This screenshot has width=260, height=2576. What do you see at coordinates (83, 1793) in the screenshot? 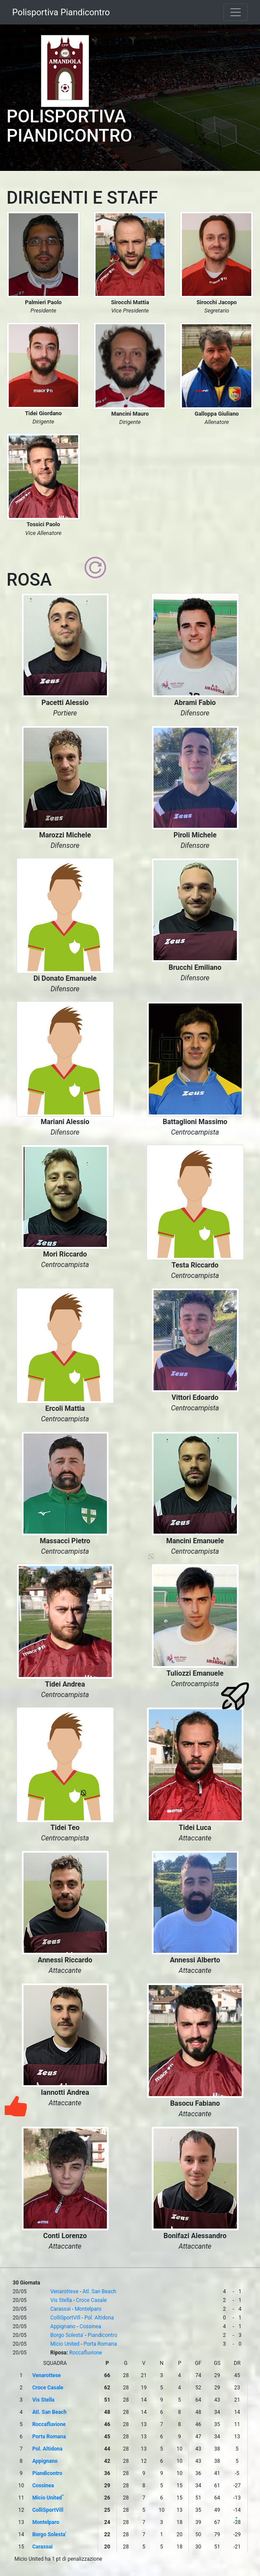
I see `mute notifications` at bounding box center [83, 1793].